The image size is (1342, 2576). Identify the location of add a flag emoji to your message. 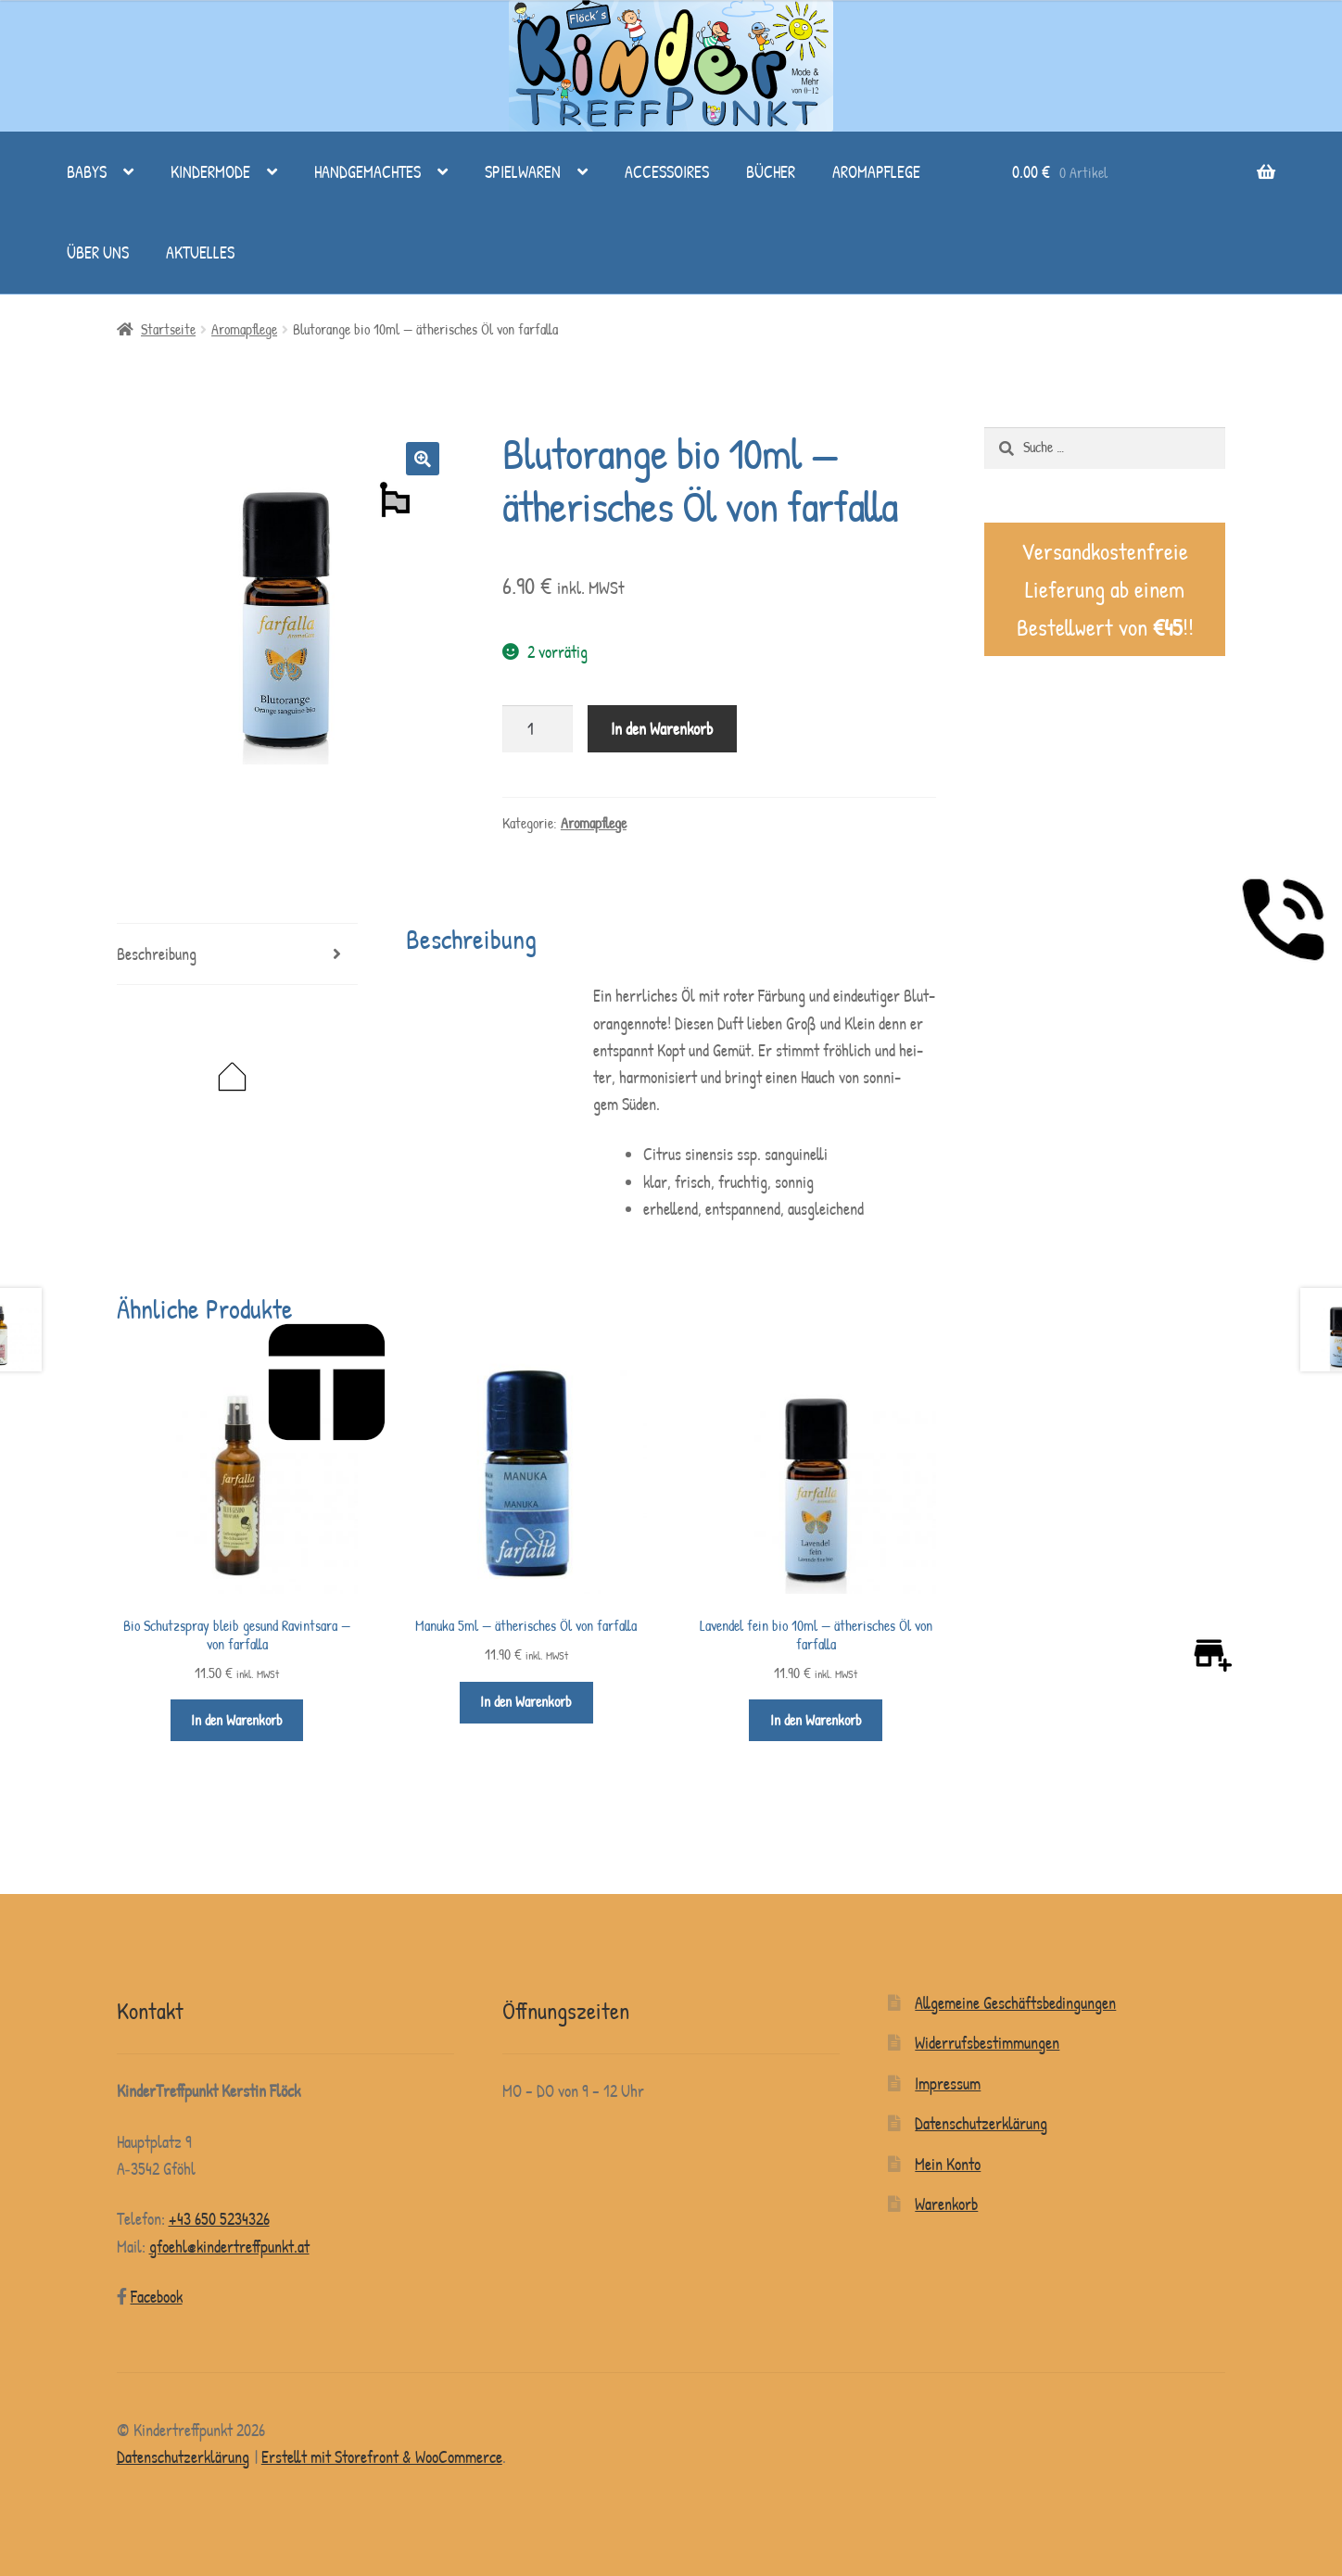
(395, 500).